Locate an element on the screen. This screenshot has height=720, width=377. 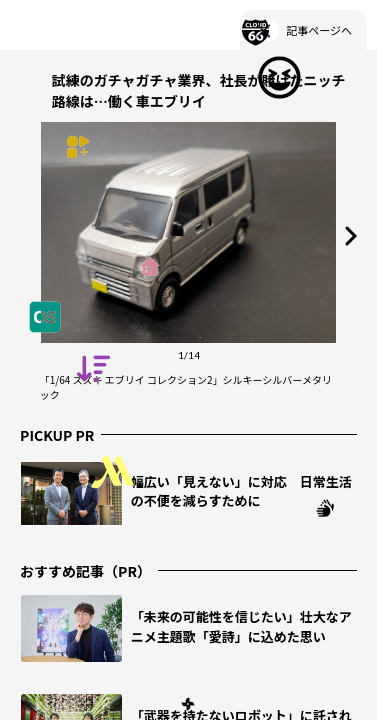
cloud66 company logo is located at coordinates (255, 32).